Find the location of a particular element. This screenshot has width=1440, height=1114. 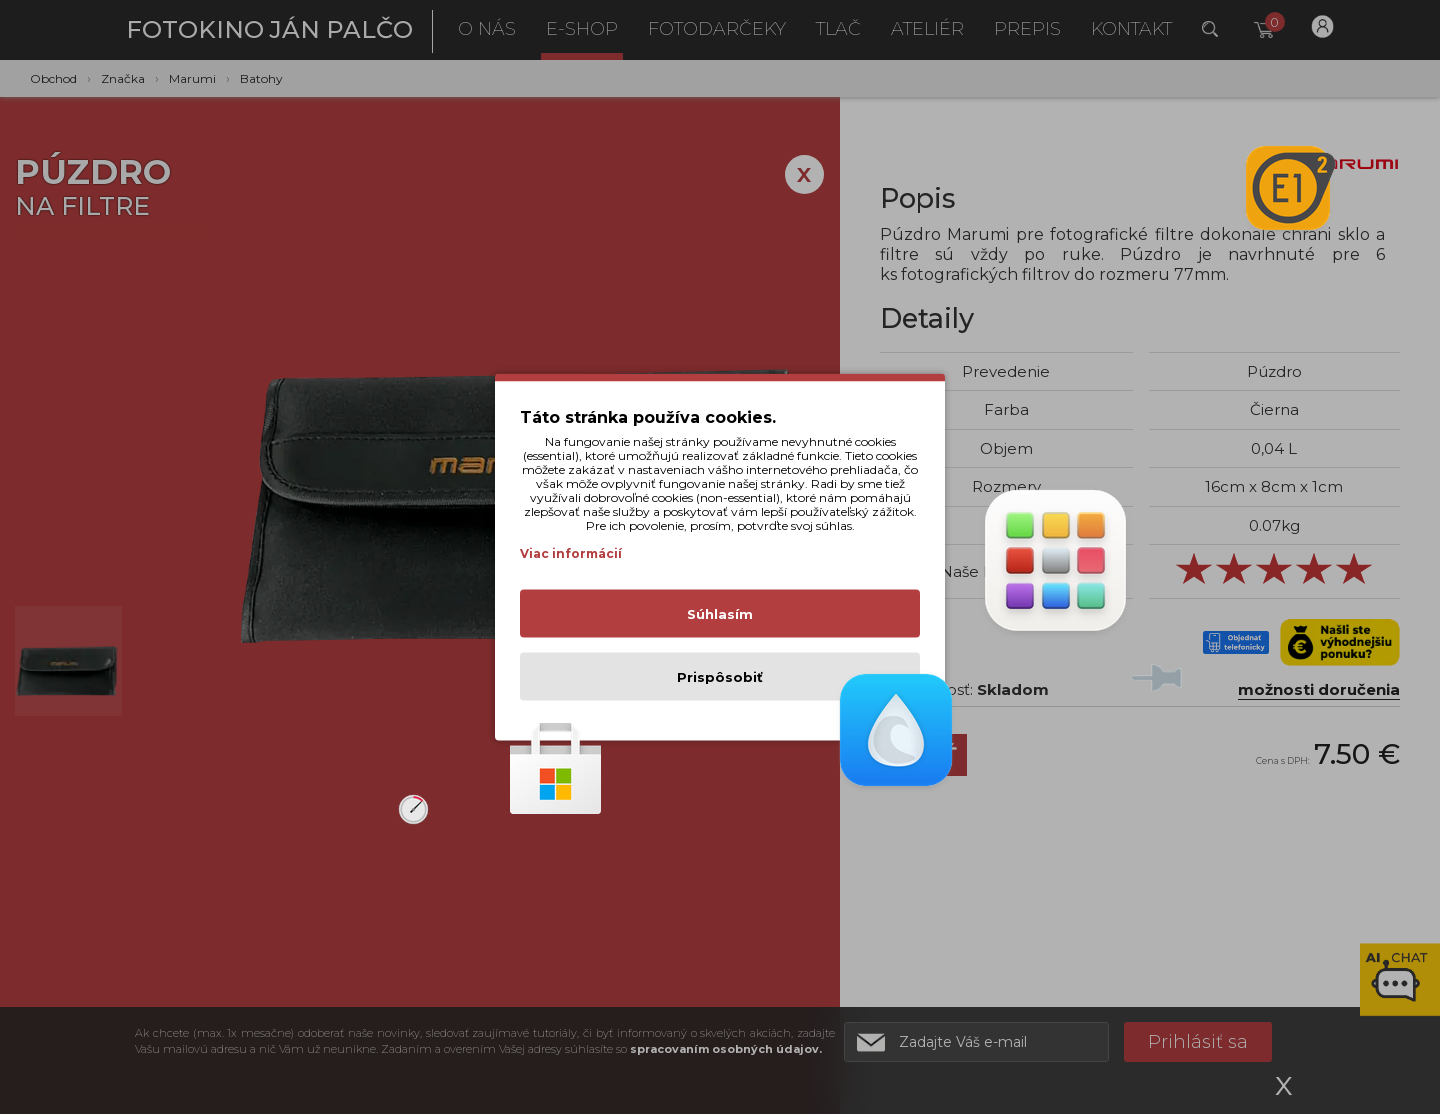

open deluge torrent client is located at coordinates (896, 730).